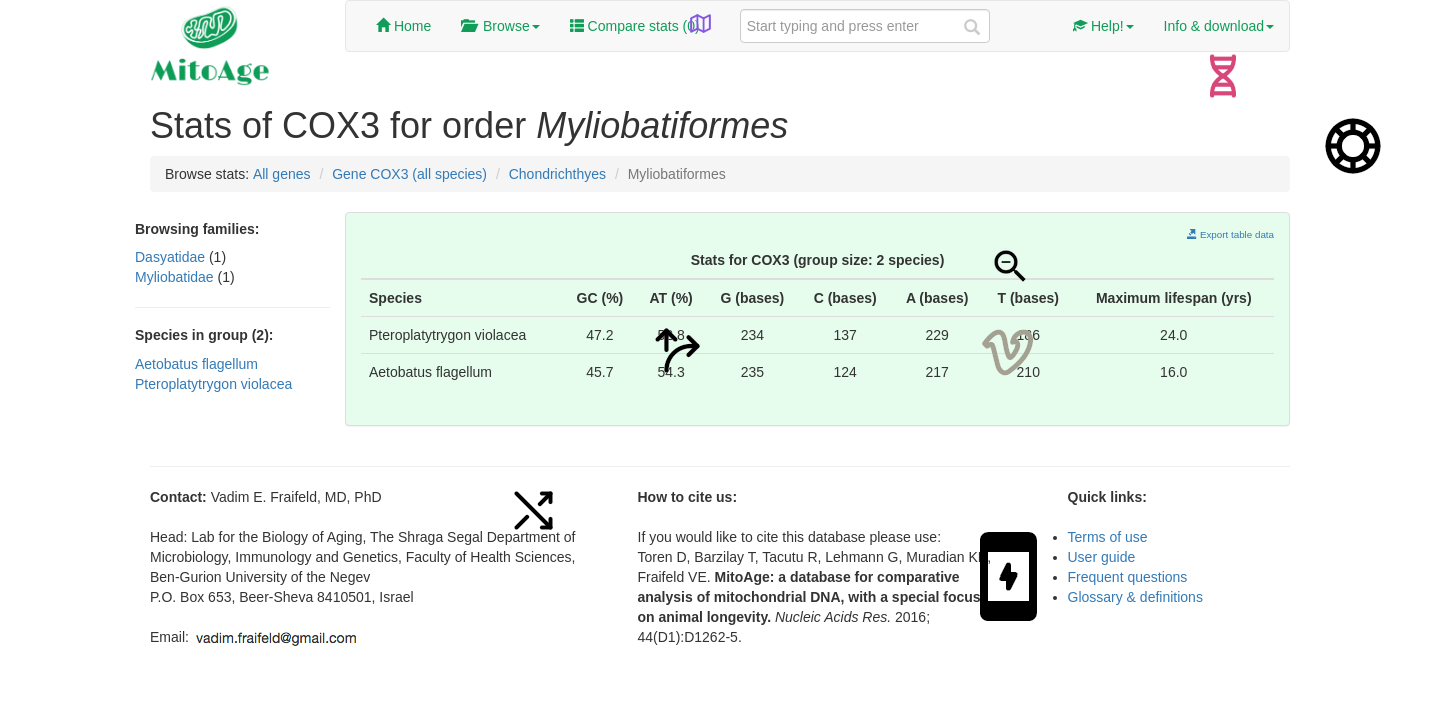 Image resolution: width=1440 pixels, height=720 pixels. I want to click on view genetic or DNA information, so click(1223, 76).